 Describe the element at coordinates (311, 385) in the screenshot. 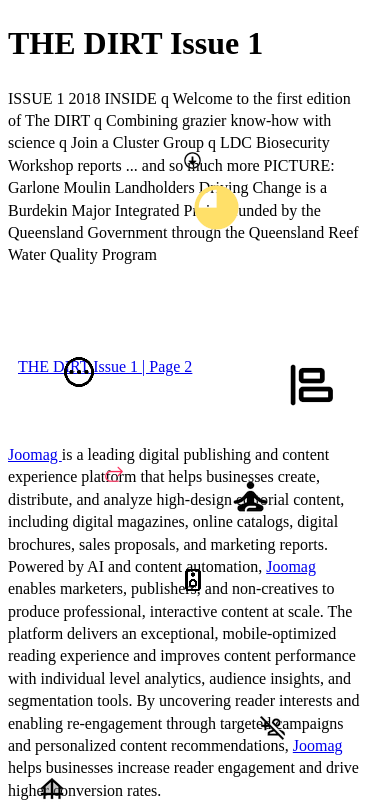

I see `align text to the left` at that location.